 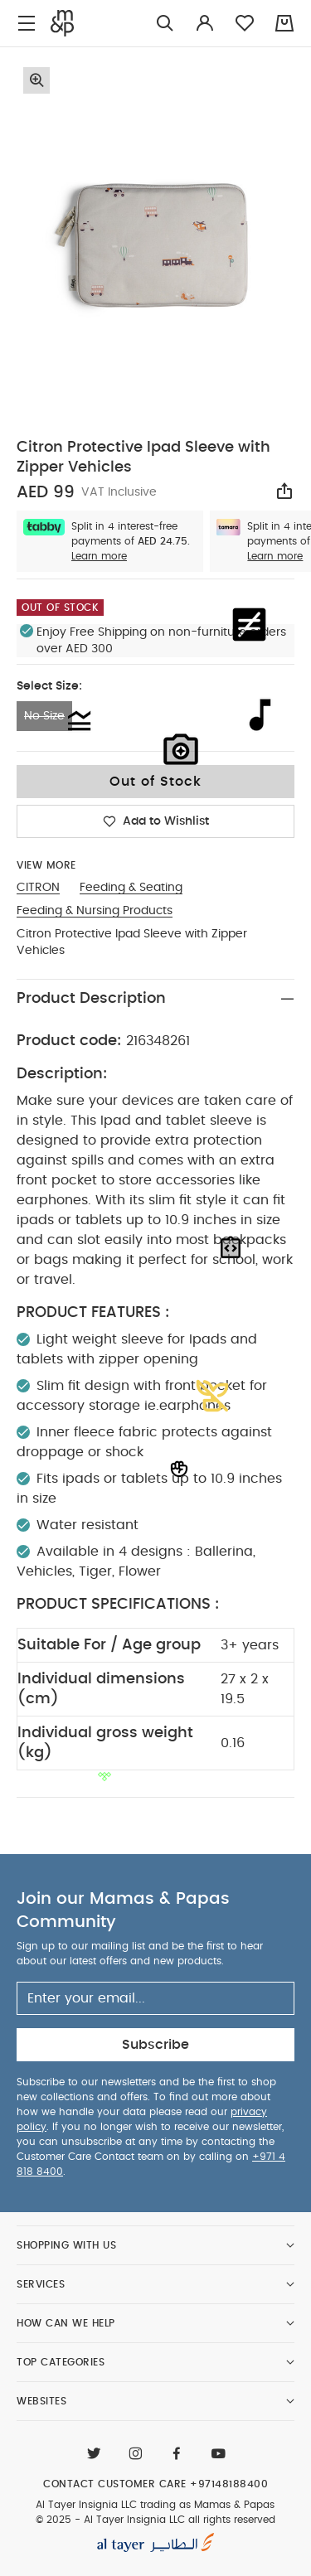 What do you see at coordinates (104, 1776) in the screenshot?
I see `open the Tidal music streaming app` at bounding box center [104, 1776].